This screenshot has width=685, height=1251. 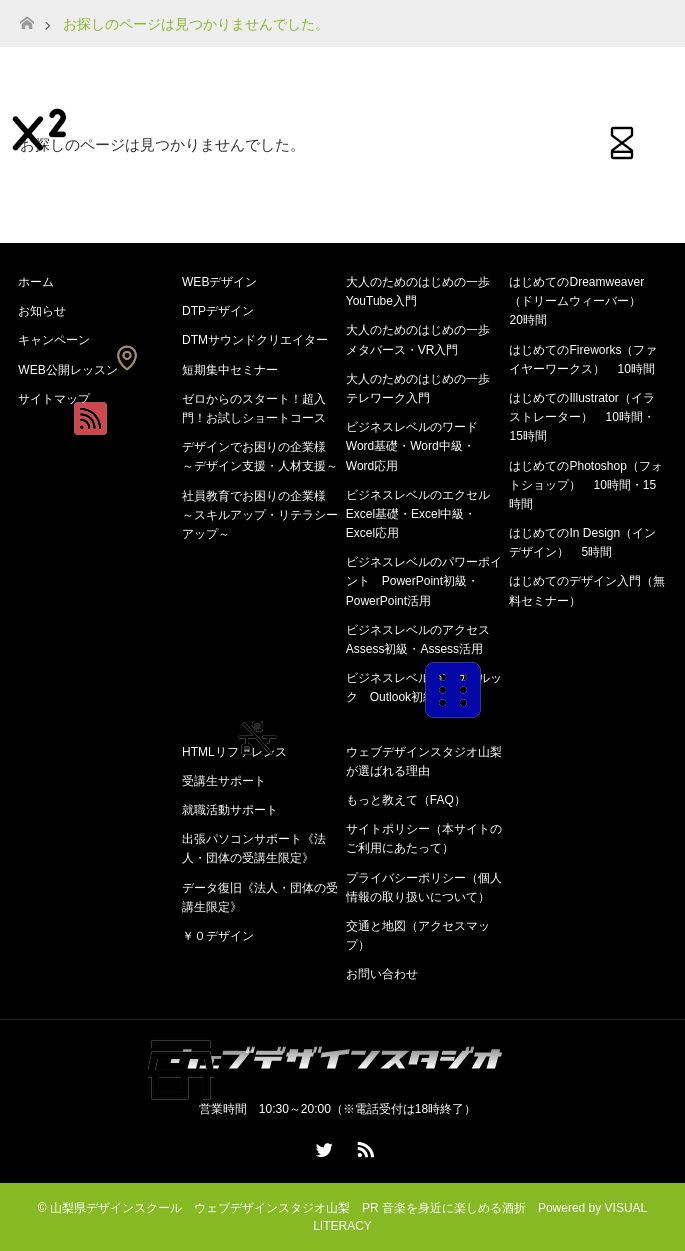 What do you see at coordinates (181, 1070) in the screenshot?
I see `browse or open the store` at bounding box center [181, 1070].